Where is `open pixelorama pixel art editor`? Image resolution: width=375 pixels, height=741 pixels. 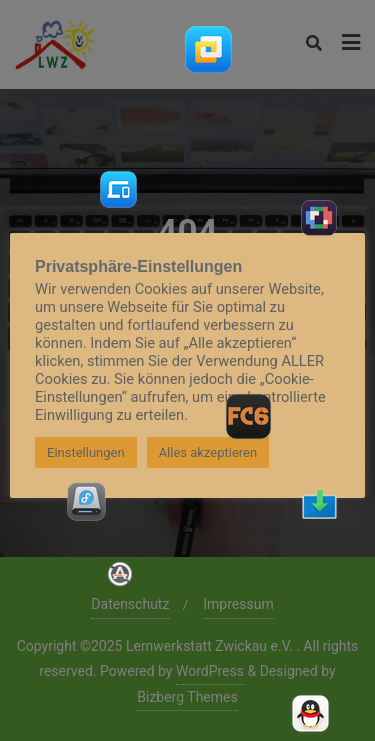
open pixelorama pixel art editor is located at coordinates (319, 218).